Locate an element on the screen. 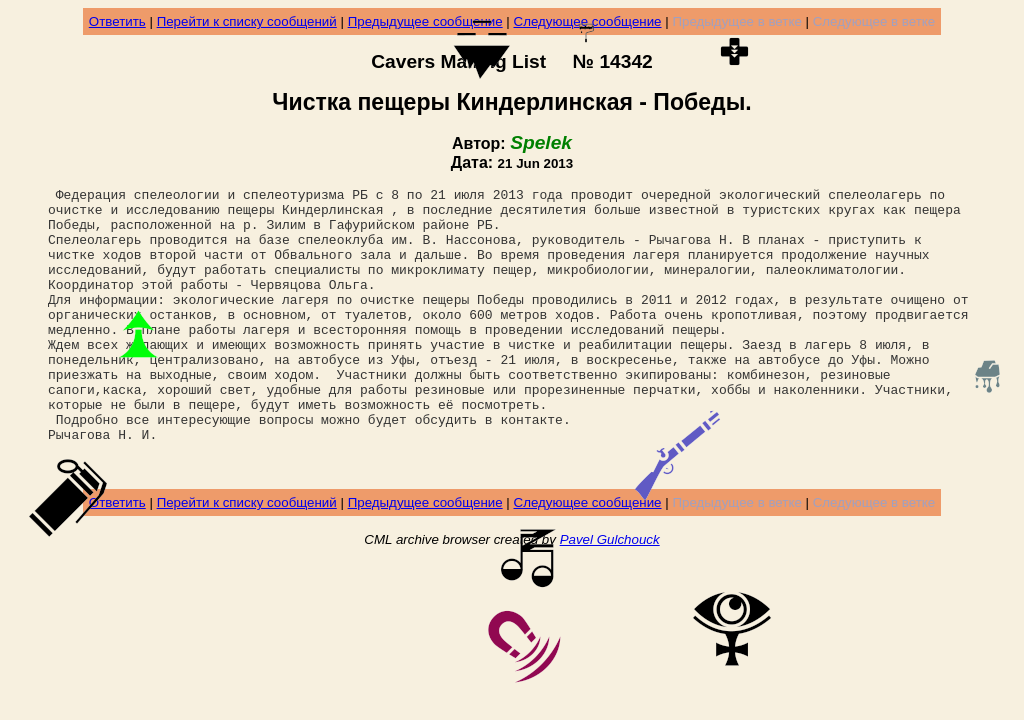 Image resolution: width=1024 pixels, height=720 pixels. play a glitchy or distorted audio track is located at coordinates (528, 558).